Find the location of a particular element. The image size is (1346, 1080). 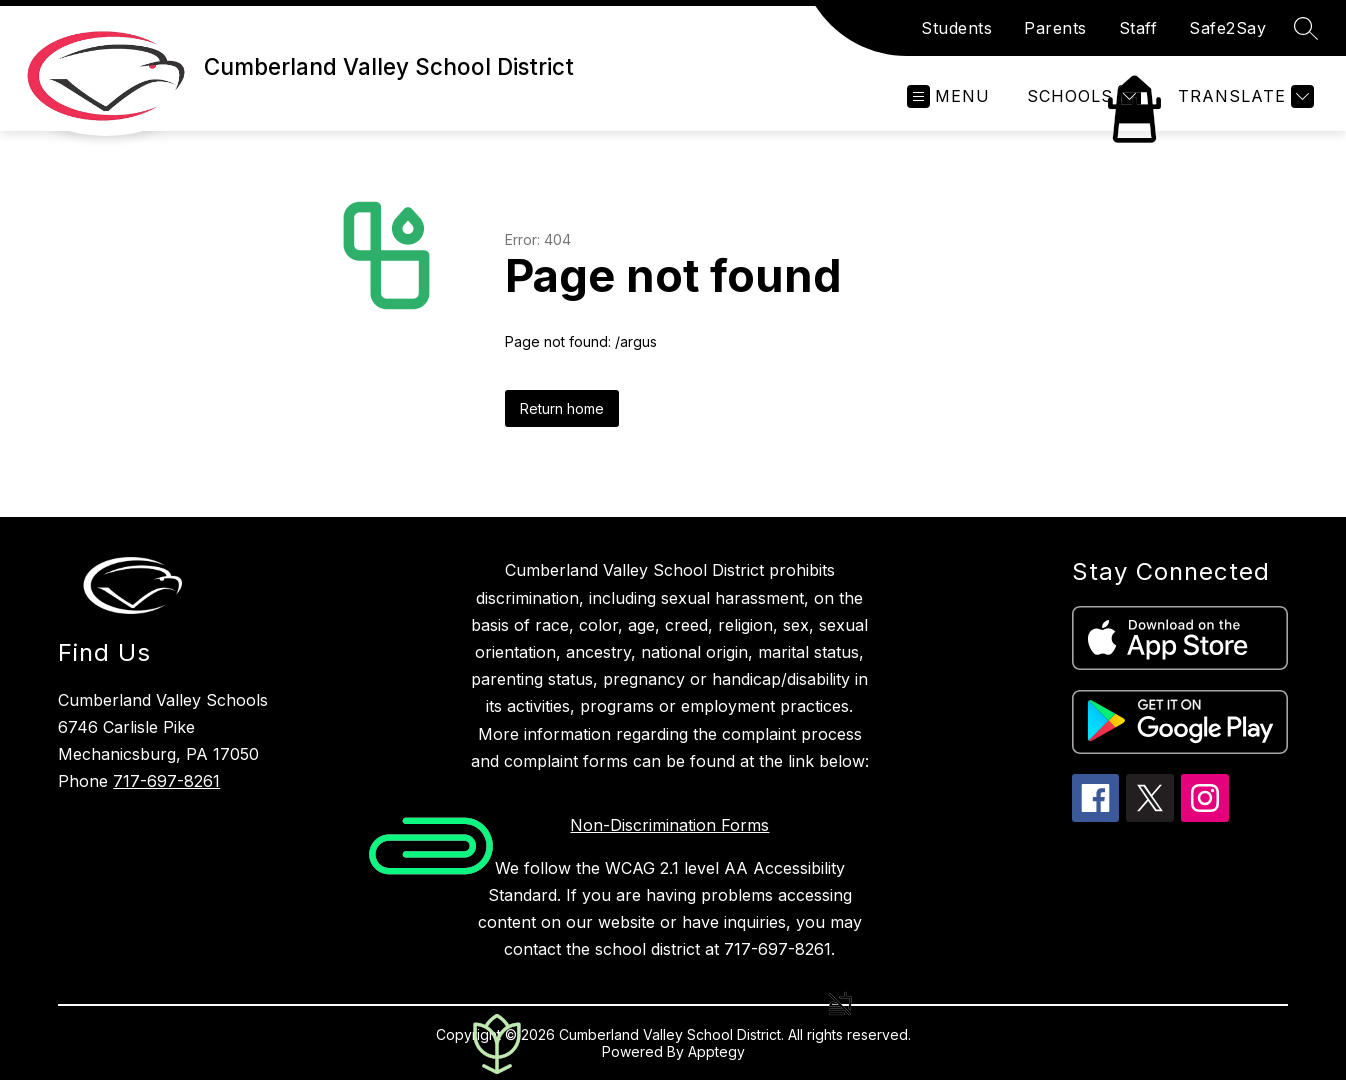

ignite or activate a feature is located at coordinates (386, 255).